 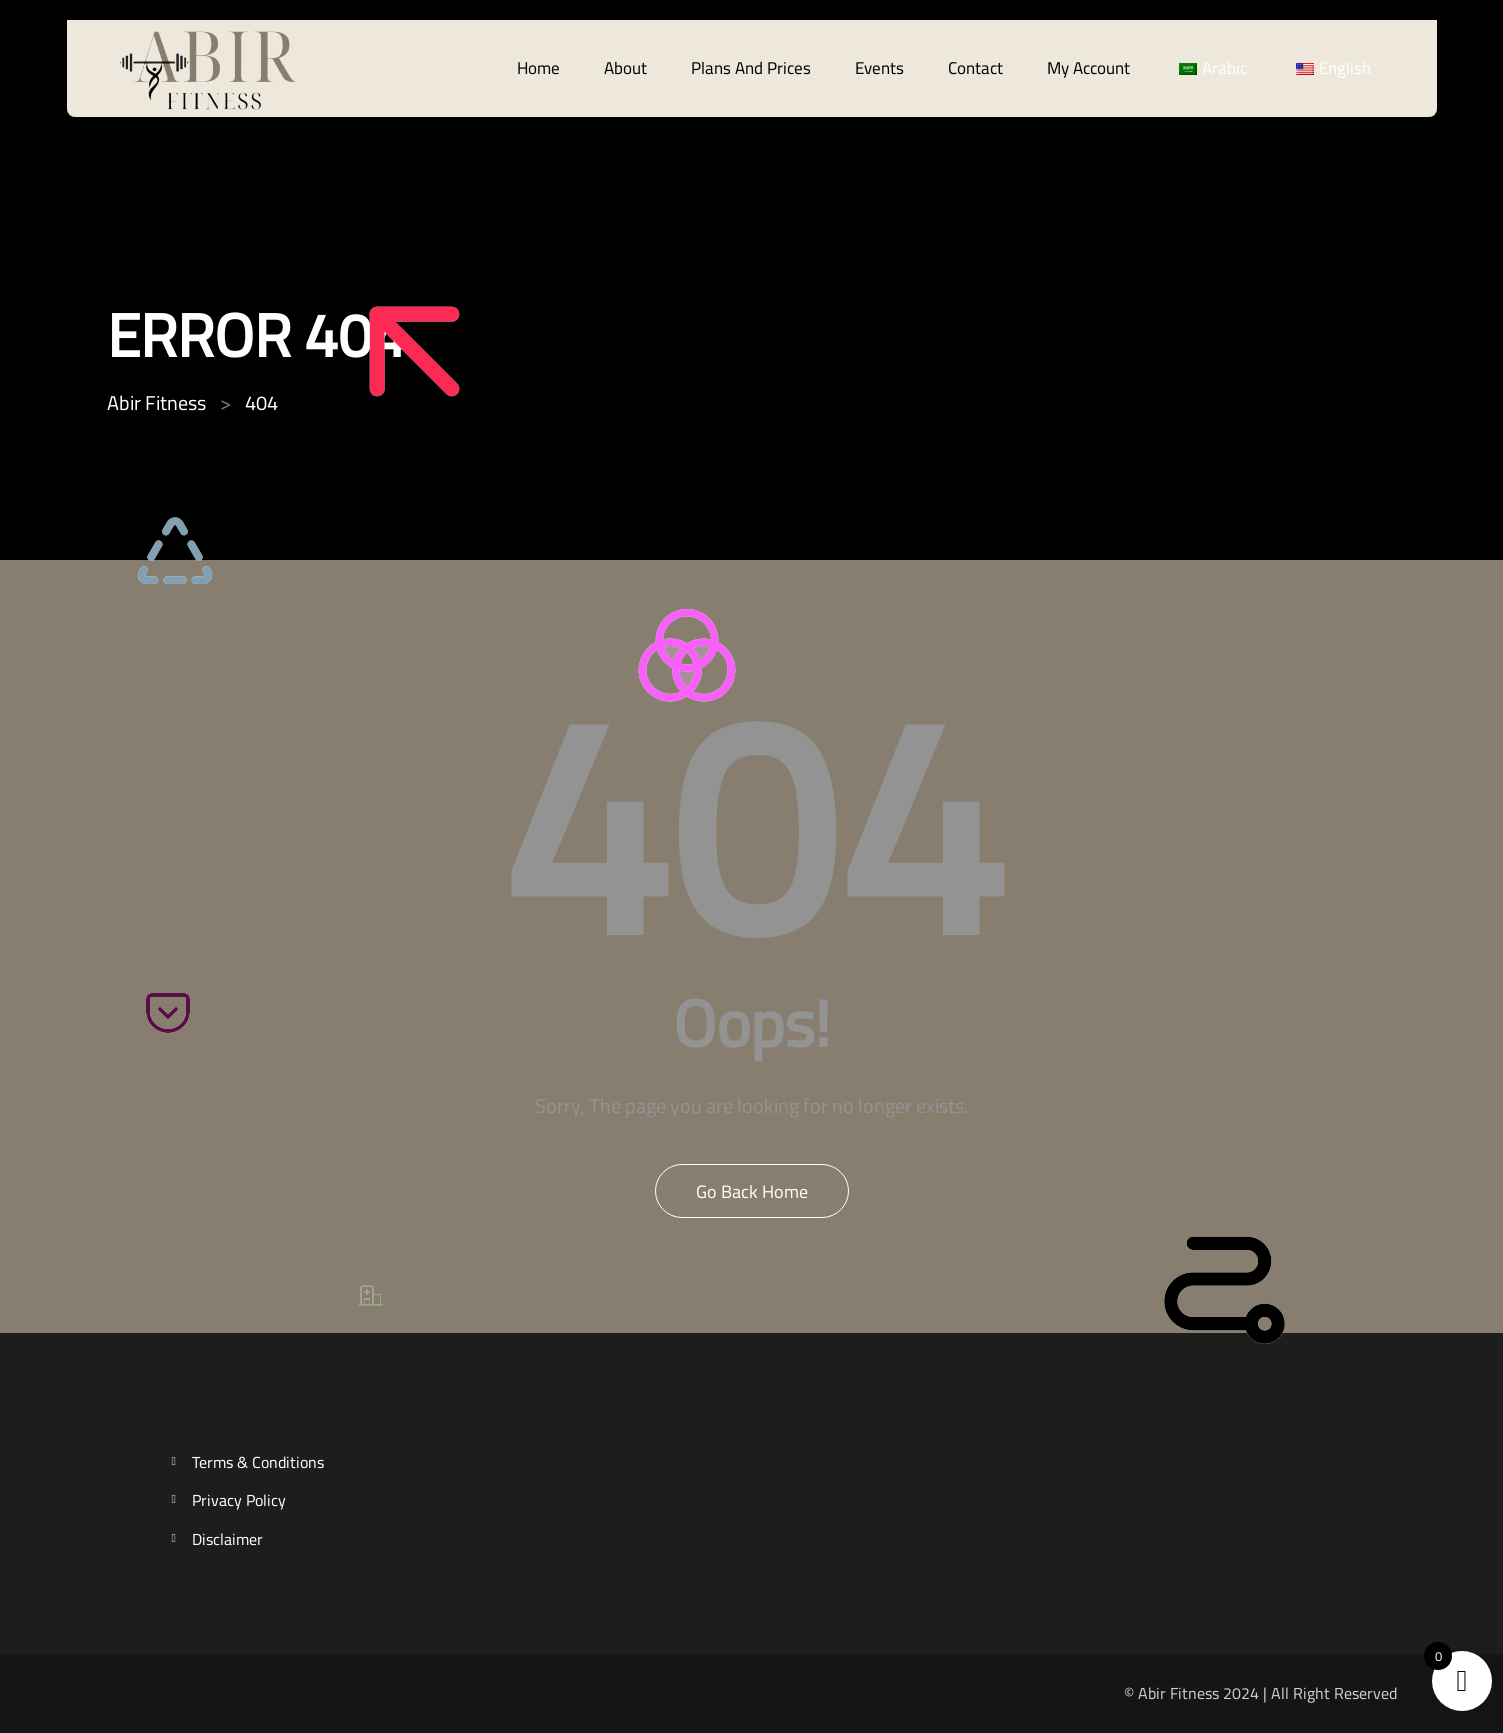 I want to click on indicates overlapping or shared elements in a venn diagram, so click(x=687, y=657).